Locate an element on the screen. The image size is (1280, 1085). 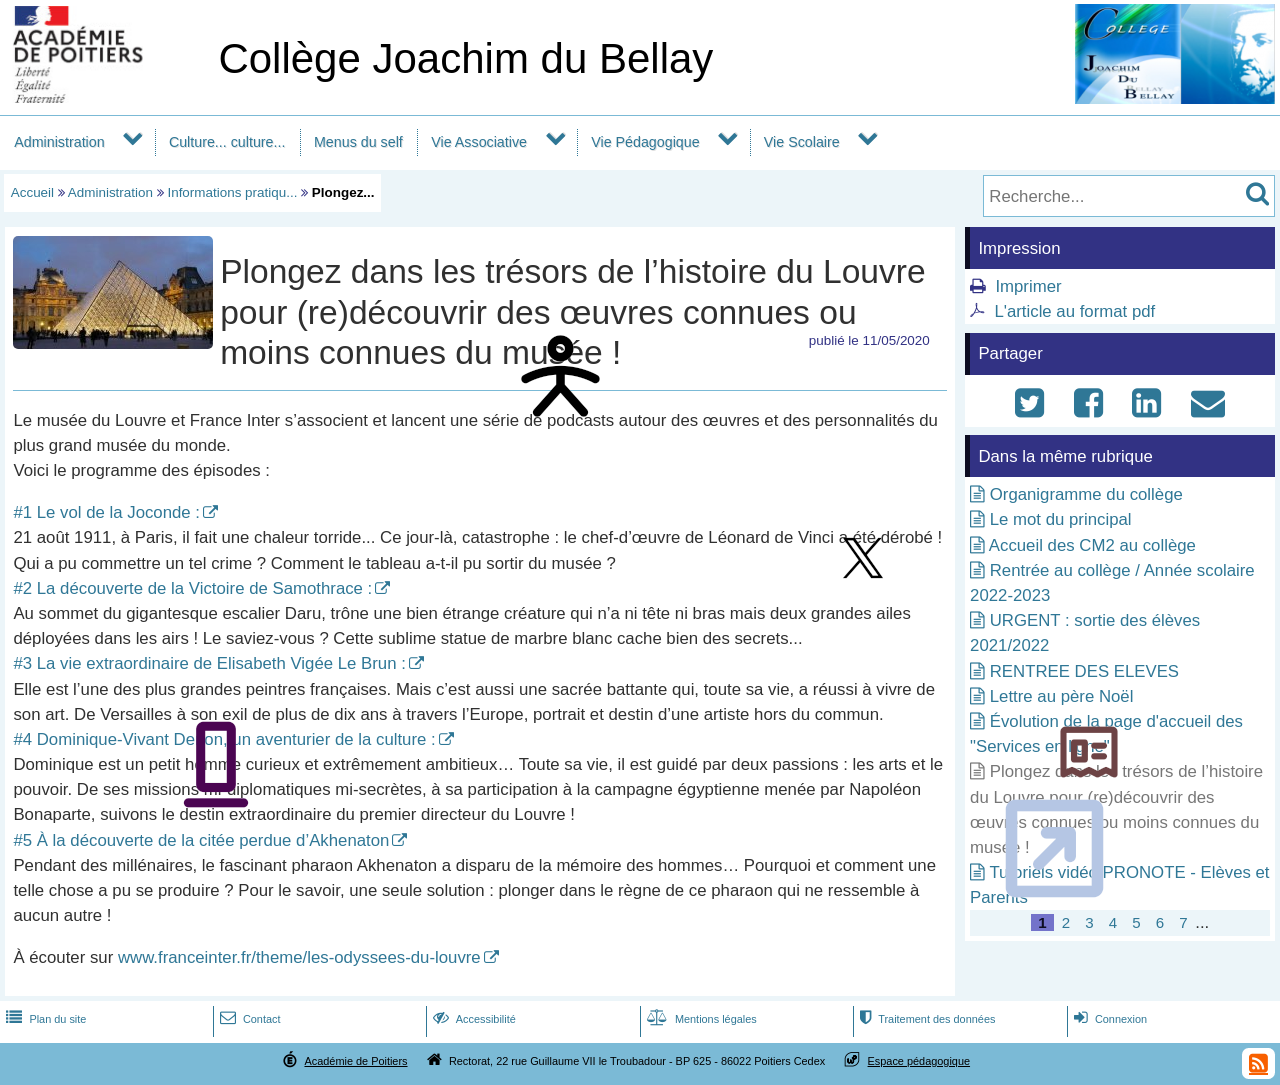
view user profile is located at coordinates (560, 377).